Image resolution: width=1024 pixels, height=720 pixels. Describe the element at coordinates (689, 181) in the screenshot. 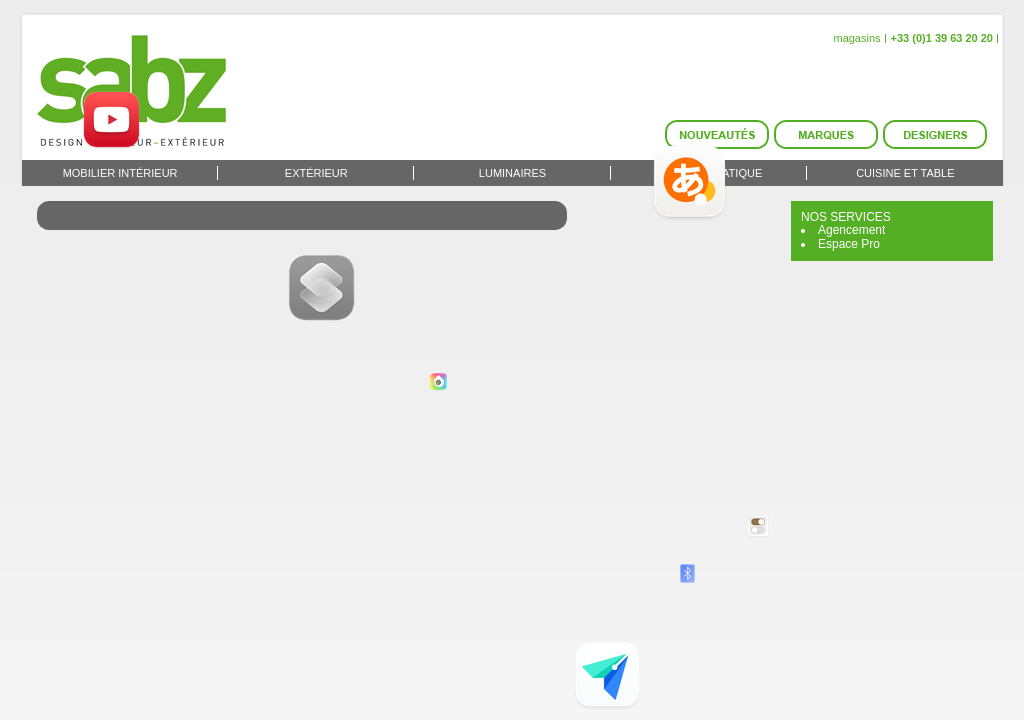

I see `open mozc japanese input method editor` at that location.